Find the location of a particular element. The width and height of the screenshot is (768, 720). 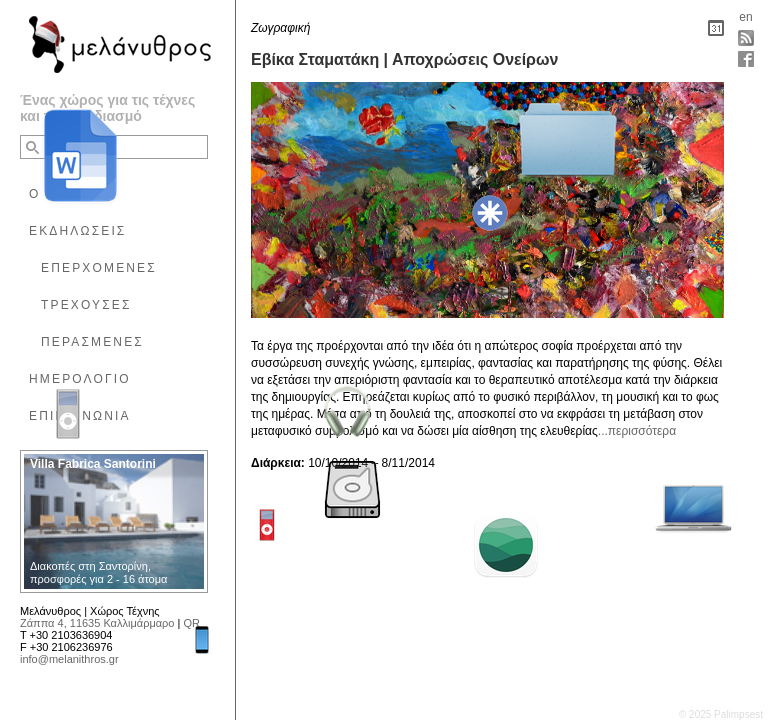

represents a PowerBook G4 Titanium device is located at coordinates (693, 505).